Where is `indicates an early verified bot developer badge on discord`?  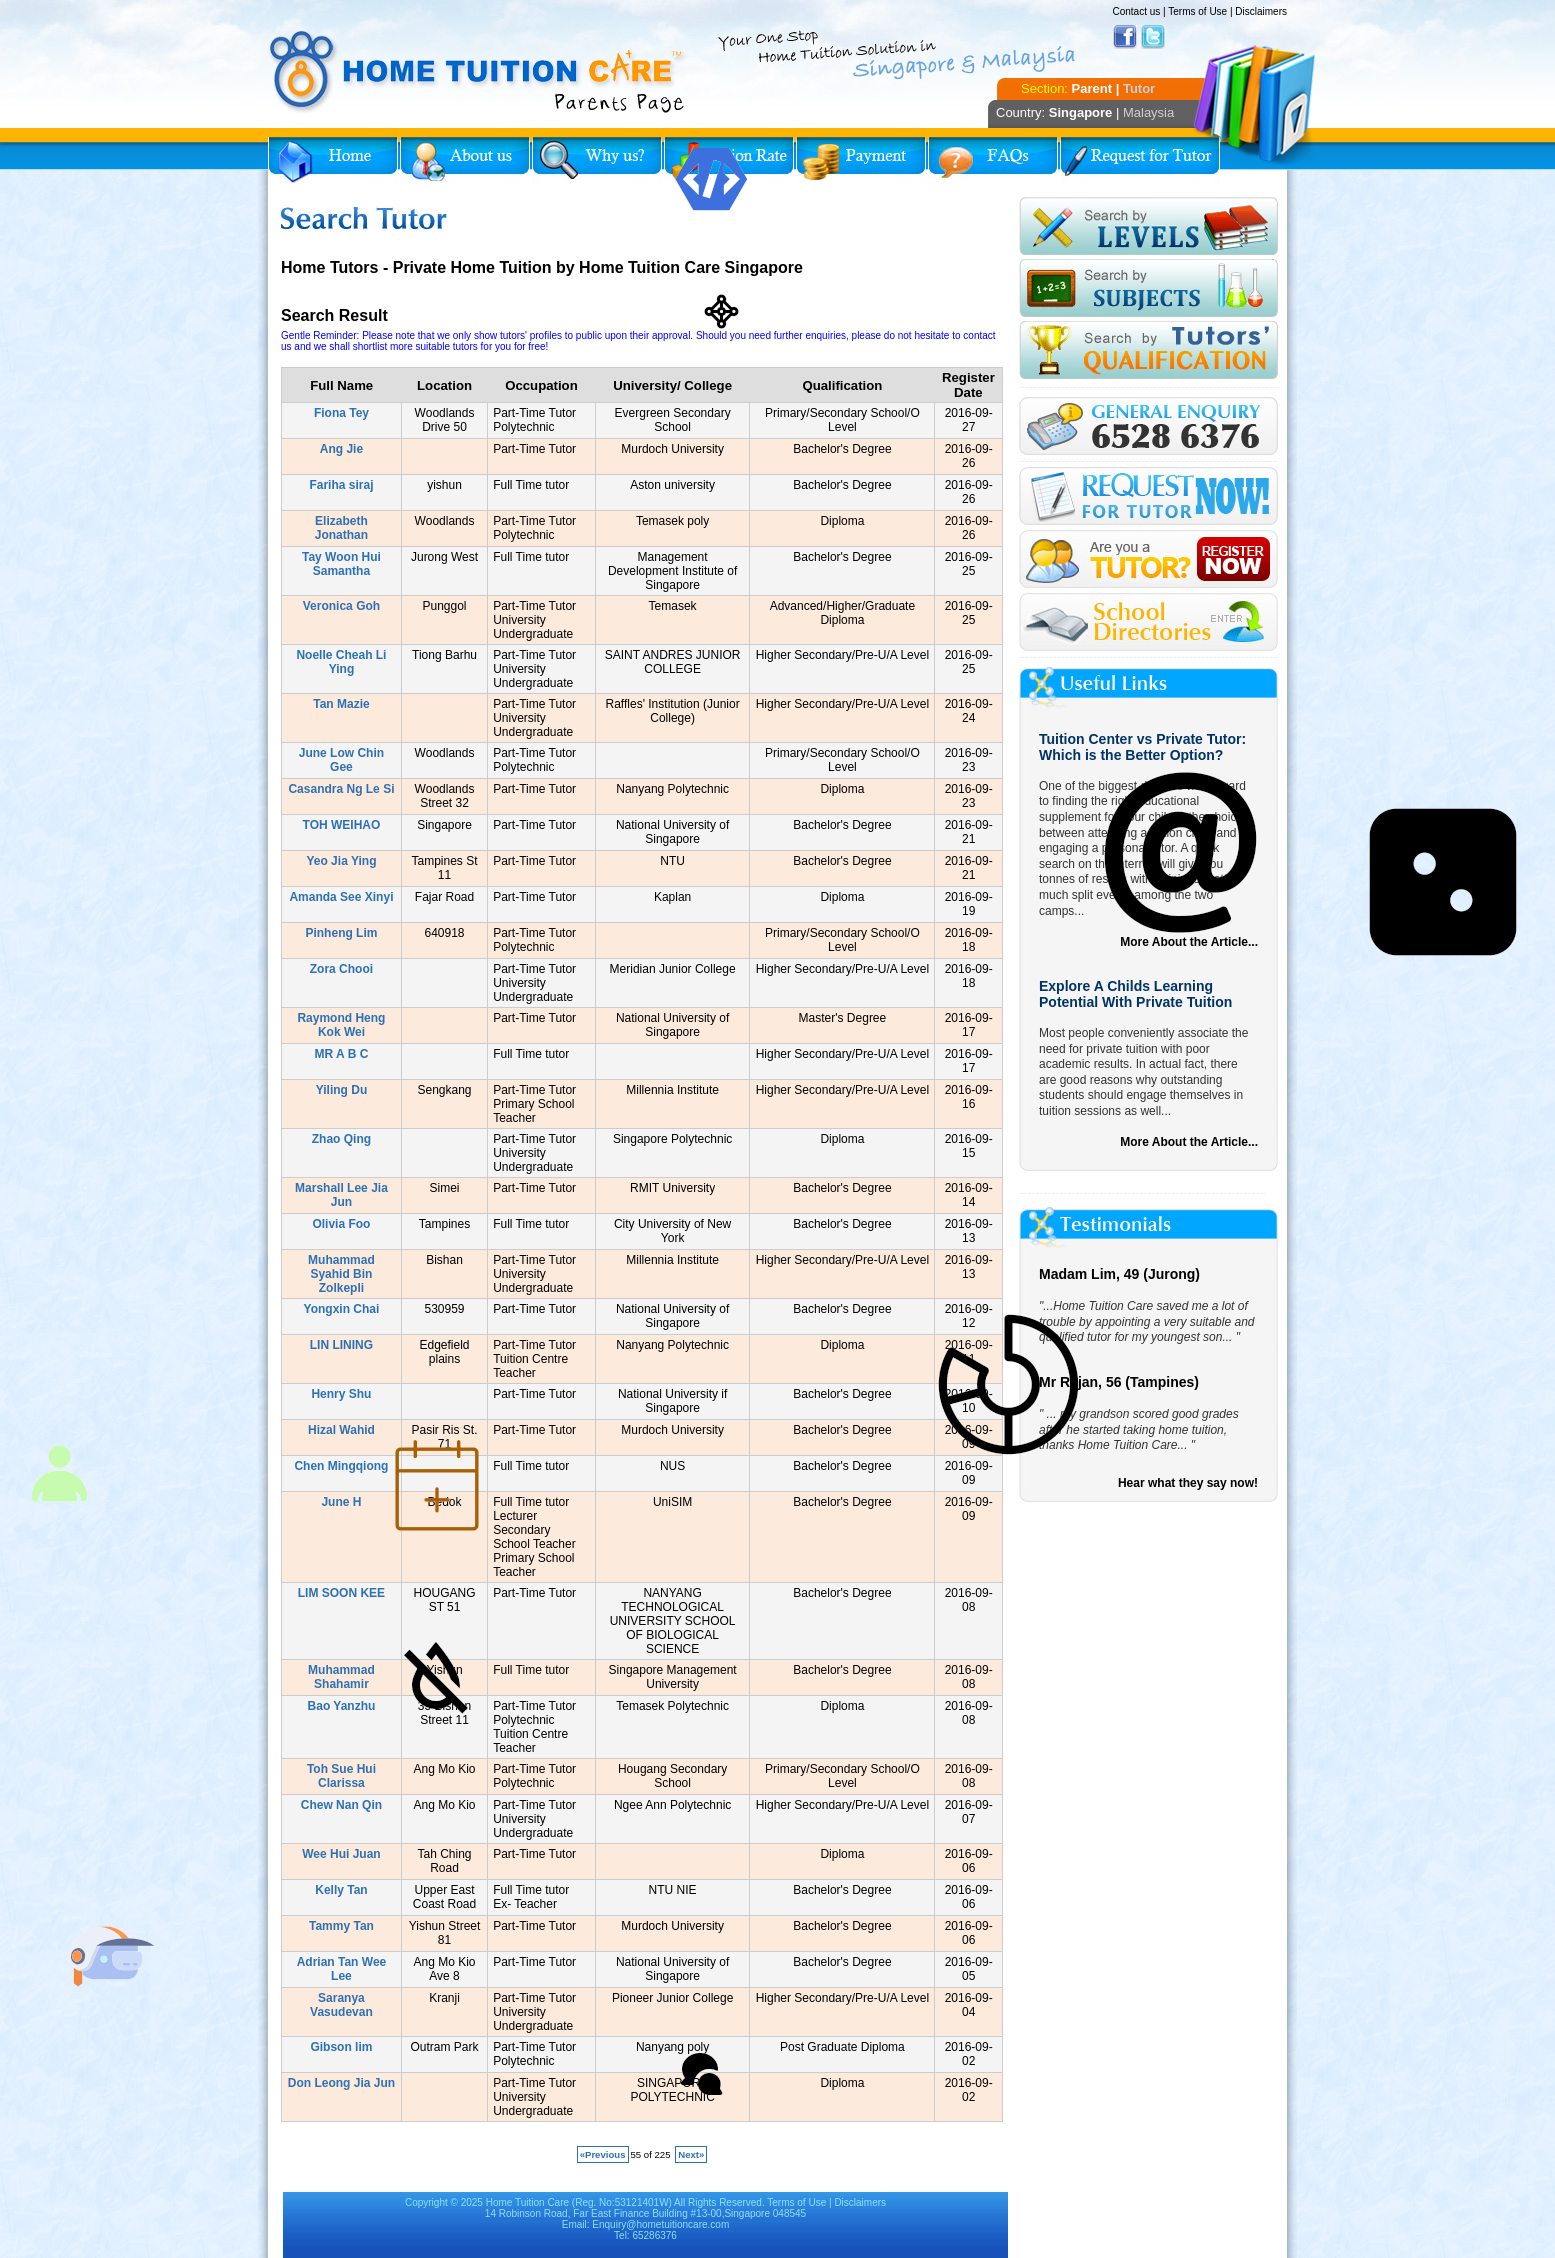
indicates an early verified bot developer badge on discord is located at coordinates (711, 179).